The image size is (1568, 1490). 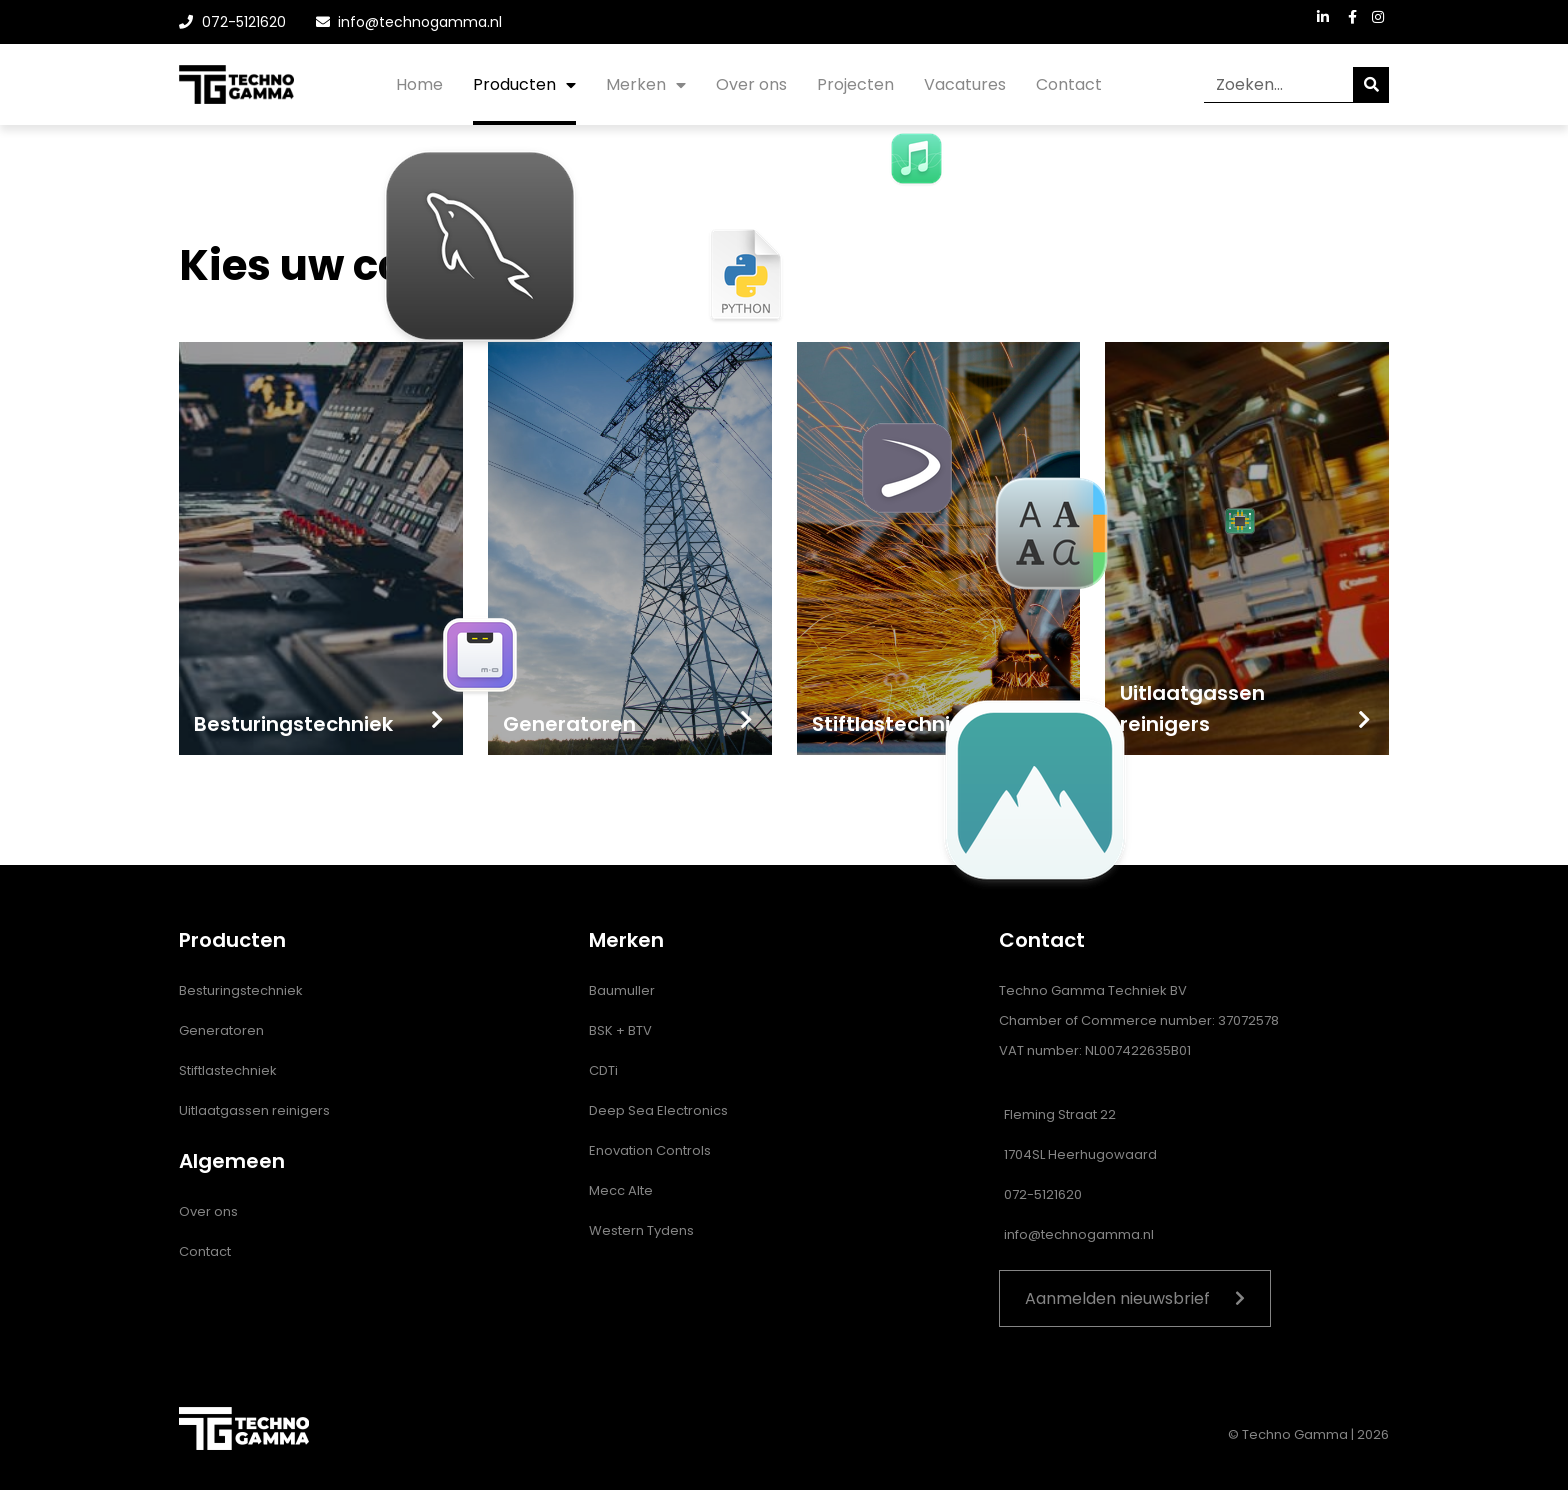 I want to click on a python source code file, so click(x=746, y=276).